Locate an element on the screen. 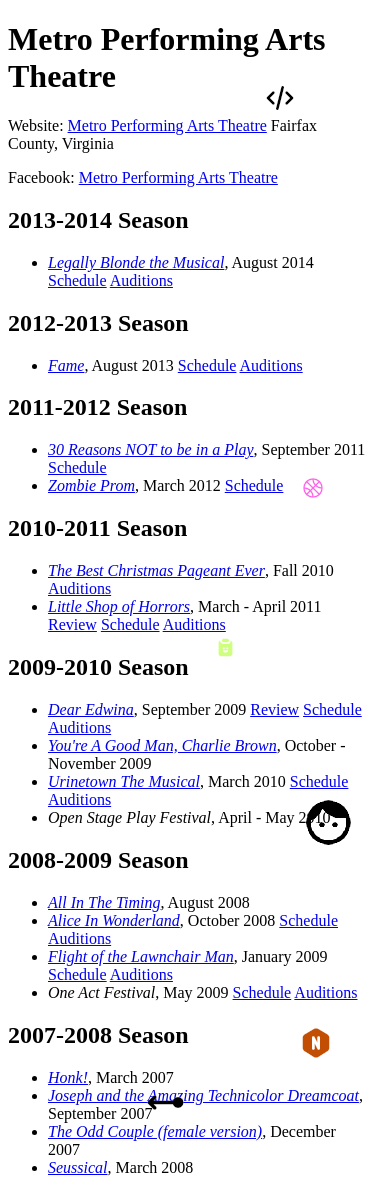 Image resolution: width=375 pixels, height=1193 pixels. go back to the previous screen is located at coordinates (165, 1102).